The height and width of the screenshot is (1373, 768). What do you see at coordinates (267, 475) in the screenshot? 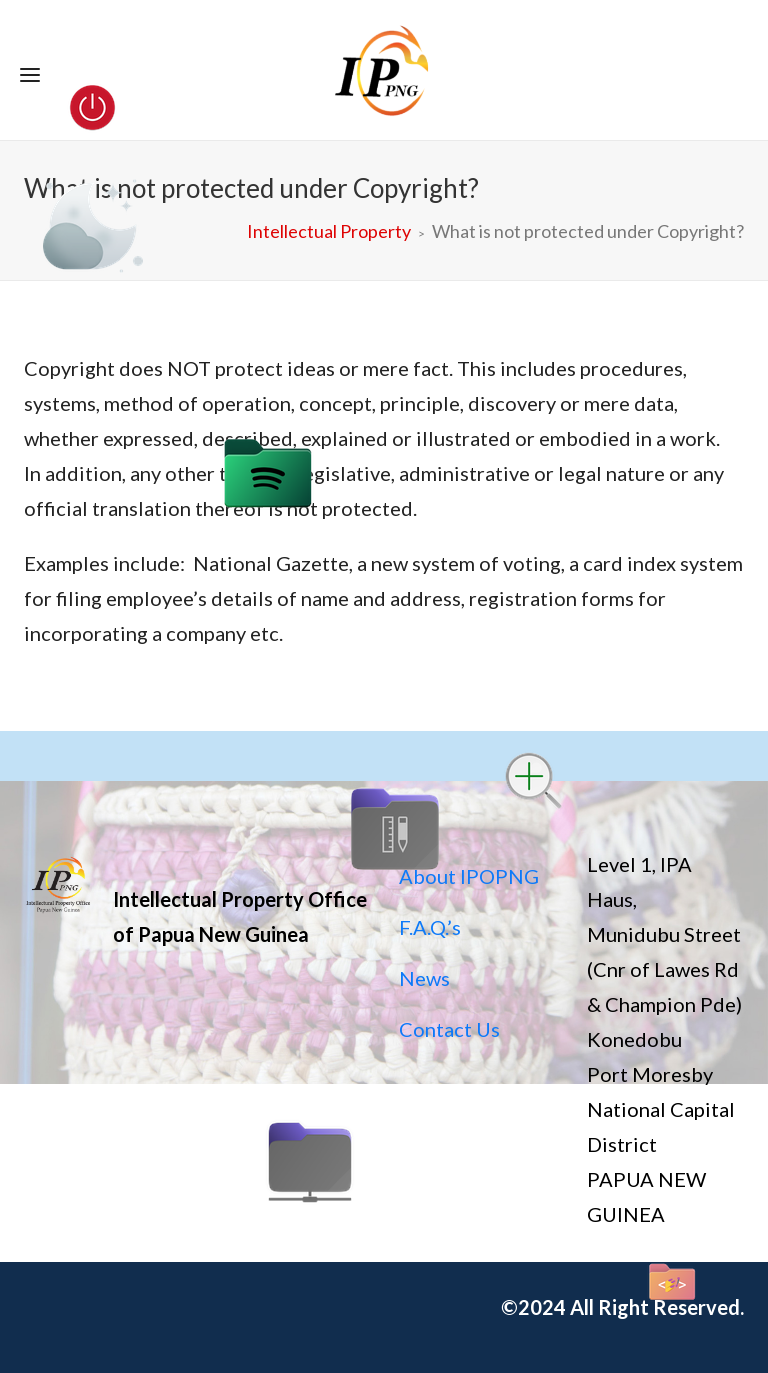
I see `open folder containing spotify downloads or files` at bounding box center [267, 475].